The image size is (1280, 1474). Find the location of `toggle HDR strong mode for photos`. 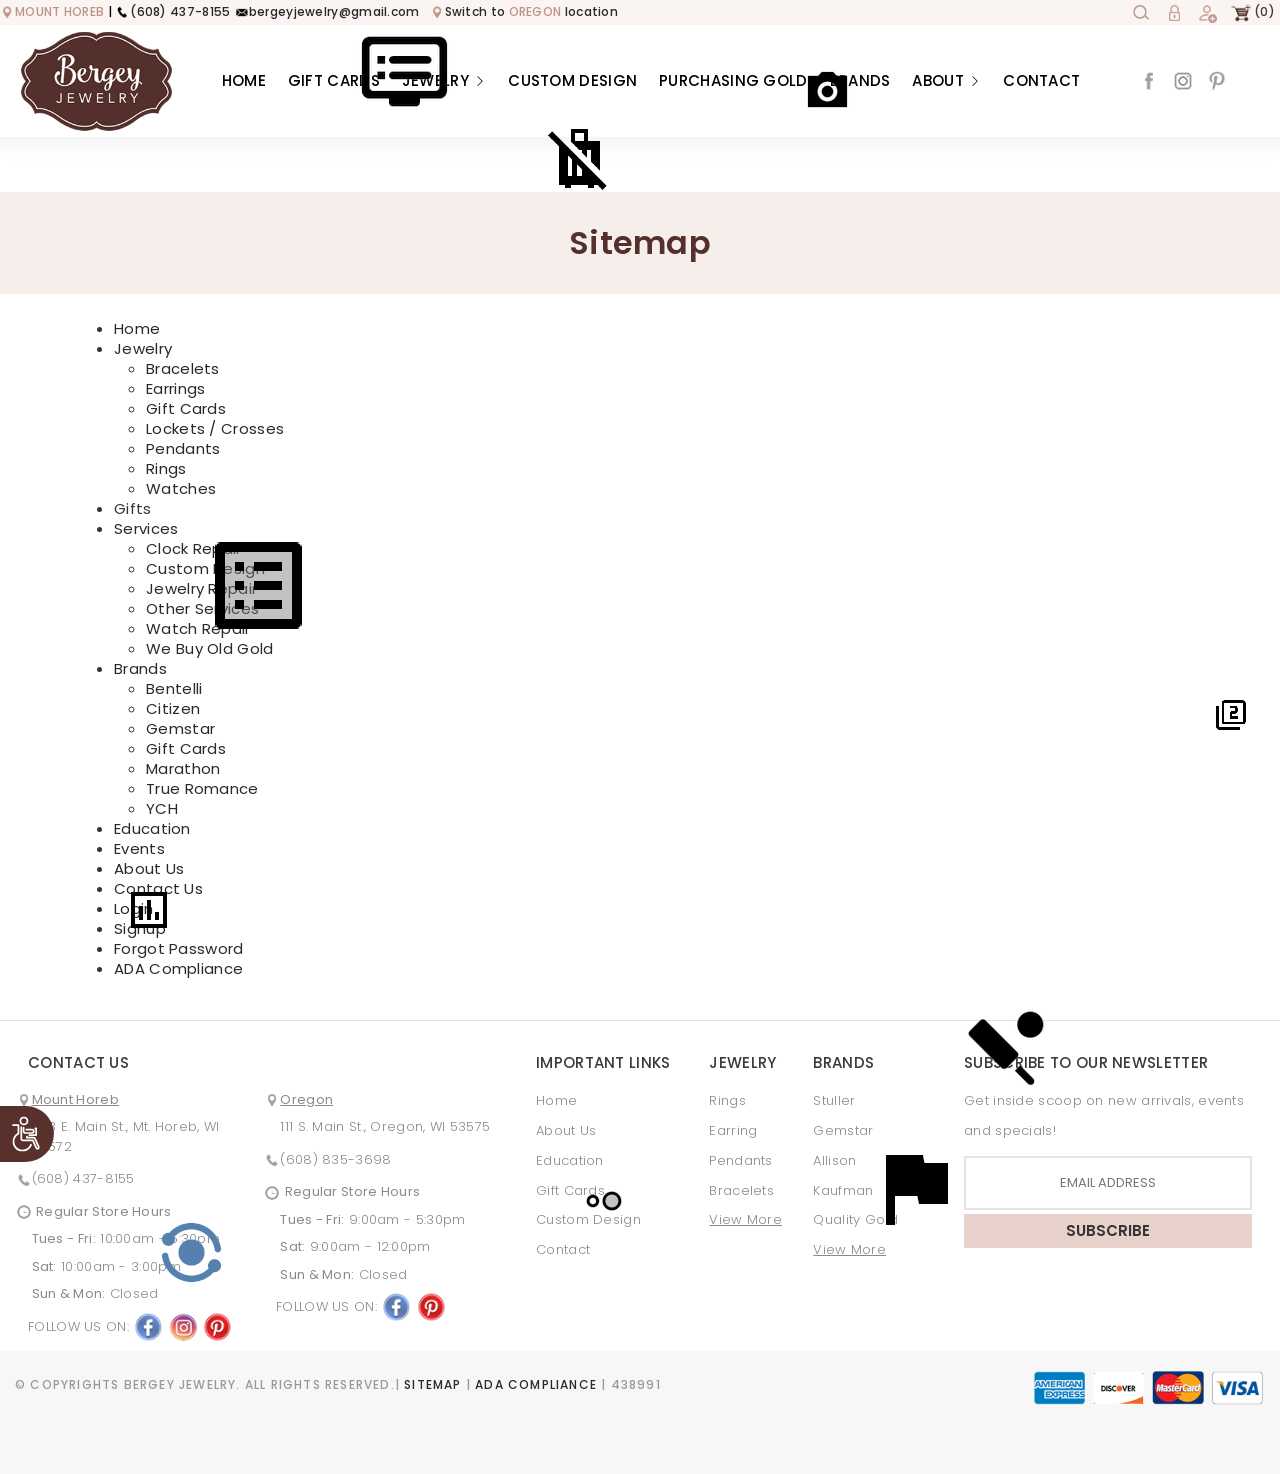

toggle HDR strong mode for photos is located at coordinates (604, 1201).